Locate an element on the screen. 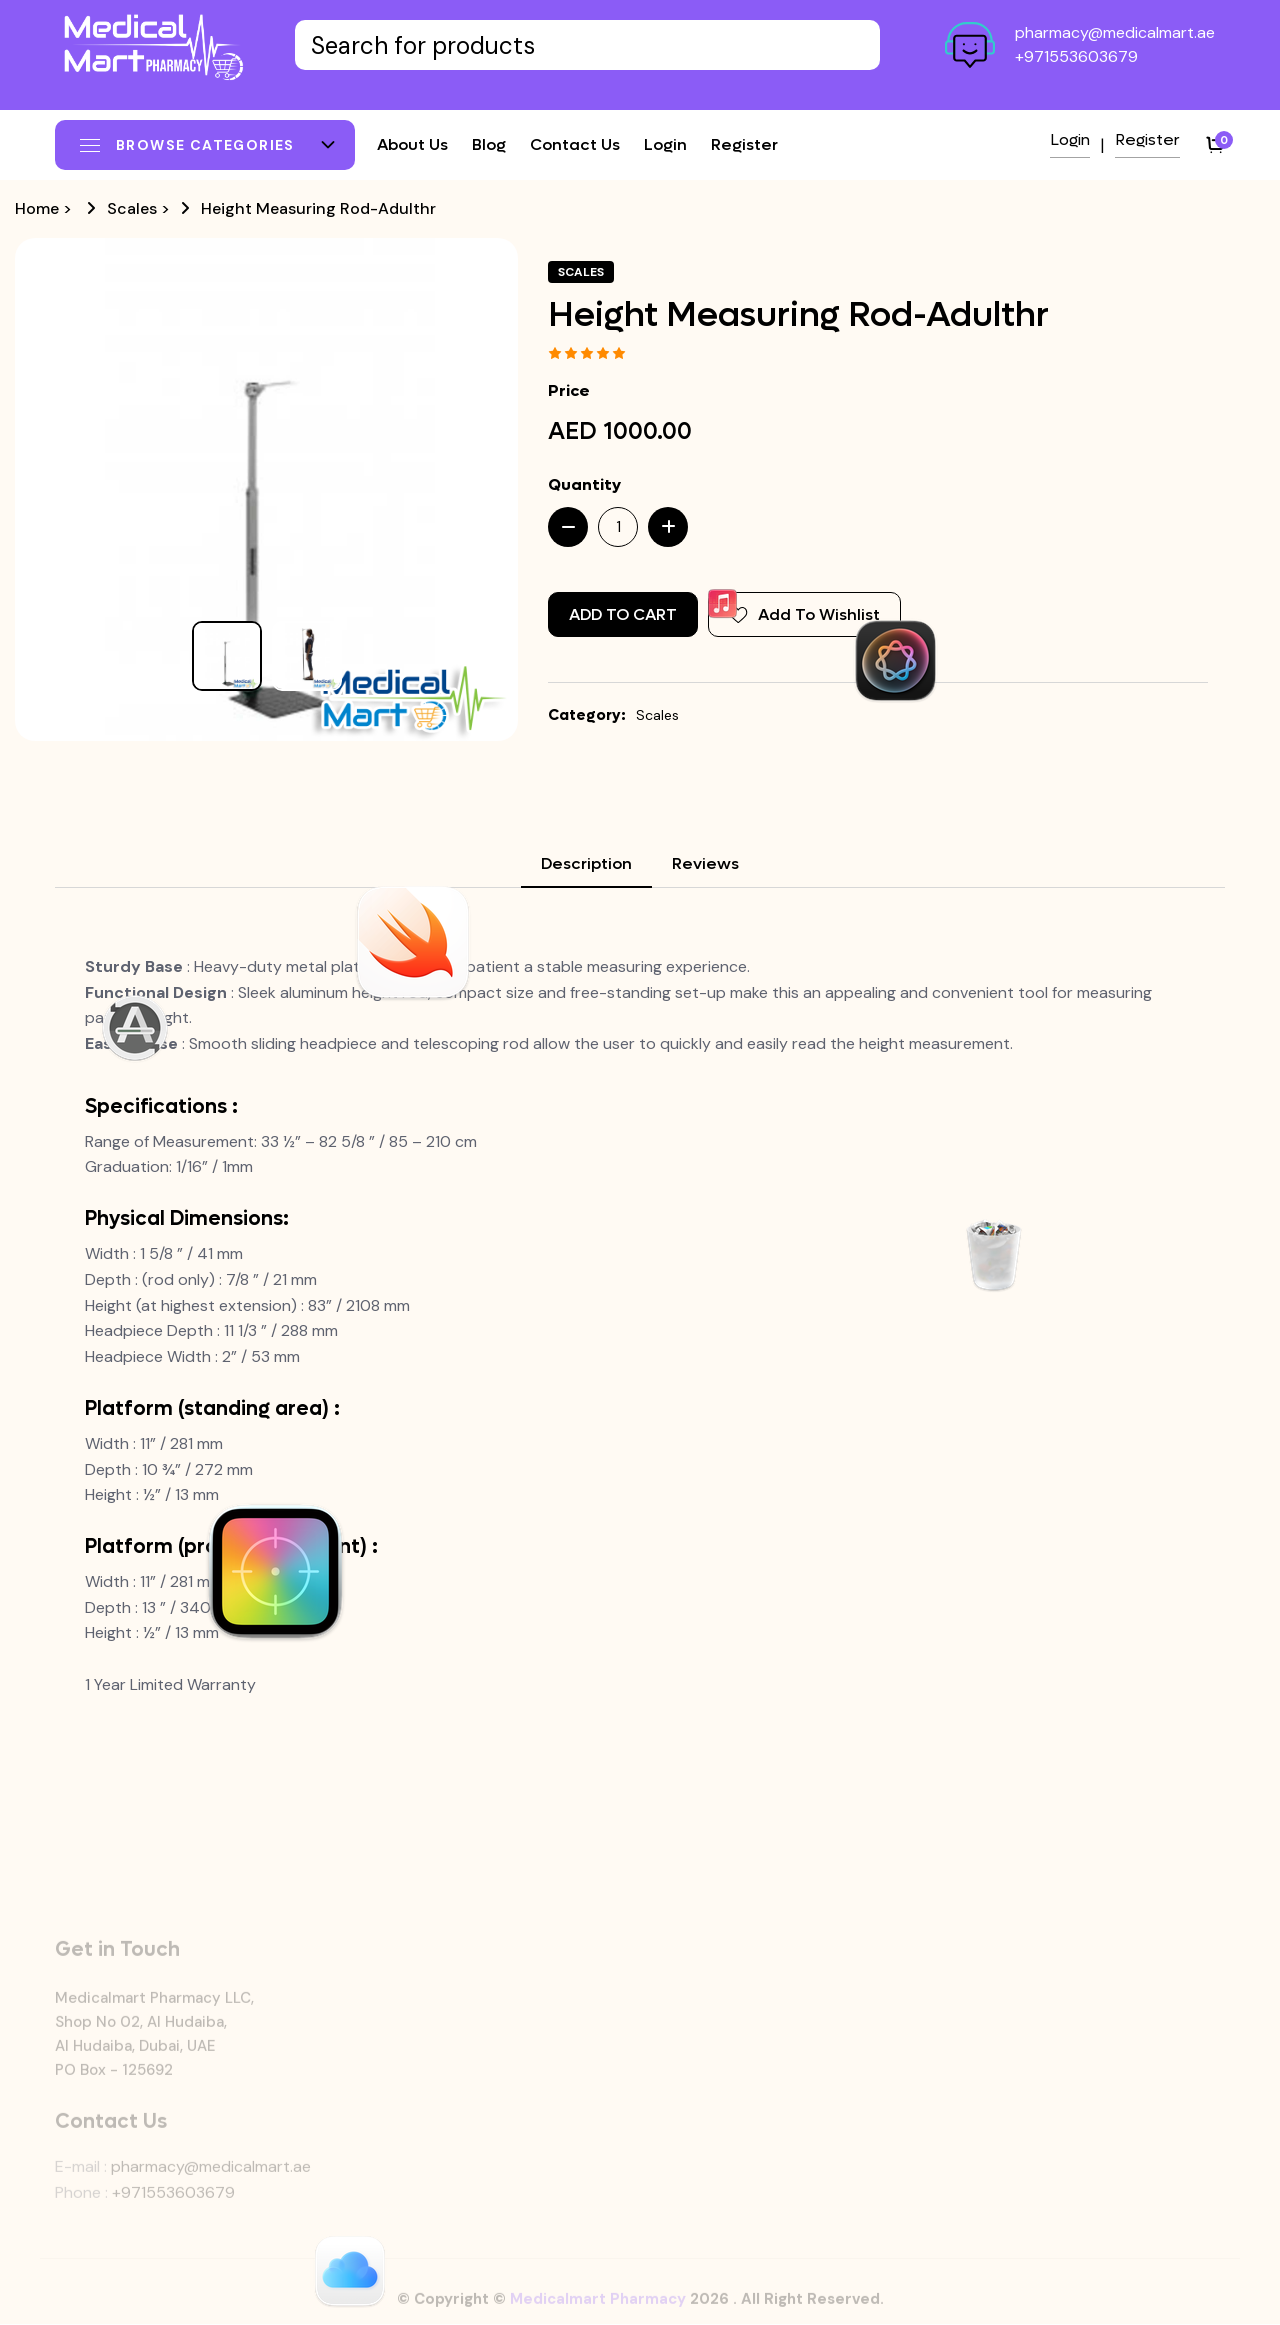  trash bin containing deleted files is located at coordinates (994, 1256).